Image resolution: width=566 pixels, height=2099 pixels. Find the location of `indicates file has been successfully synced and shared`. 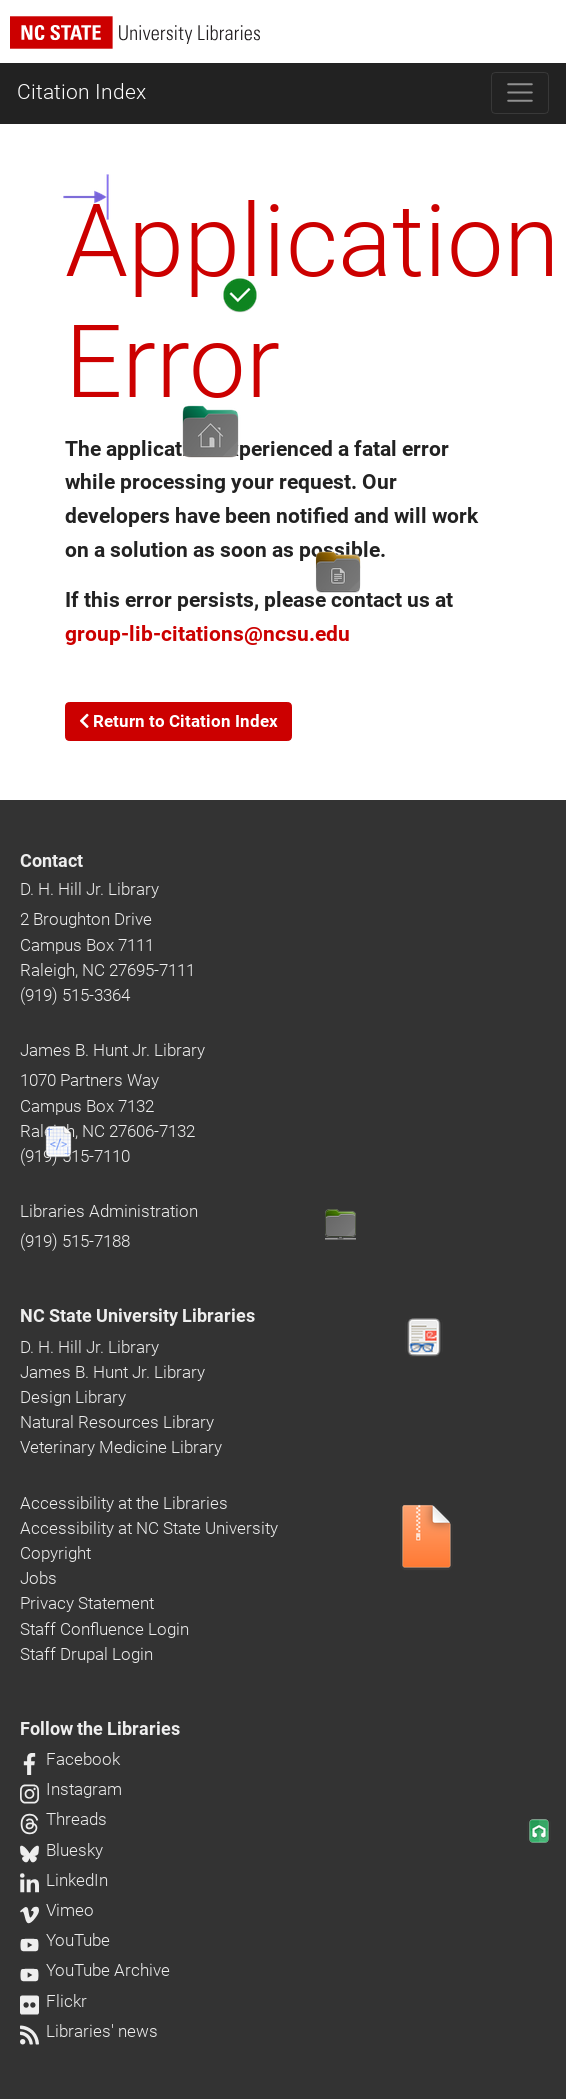

indicates file has been successfully synced and shared is located at coordinates (240, 295).